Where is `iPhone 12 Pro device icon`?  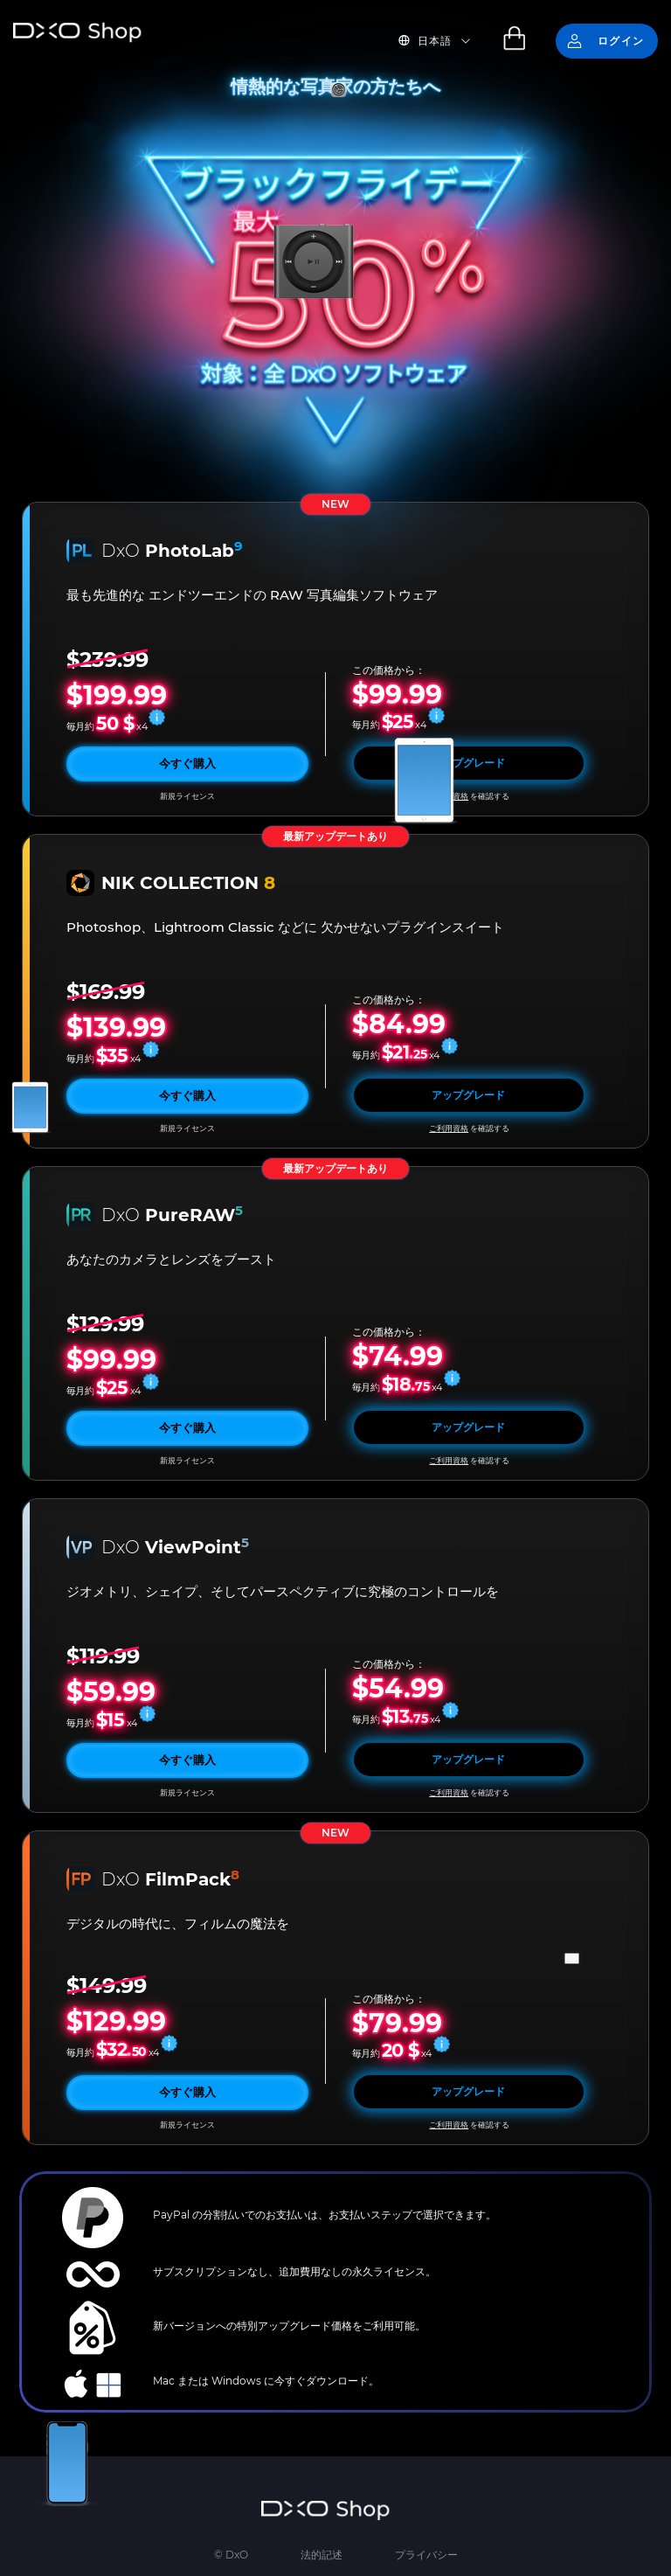
iPhone 12 Pro device icon is located at coordinates (67, 2464).